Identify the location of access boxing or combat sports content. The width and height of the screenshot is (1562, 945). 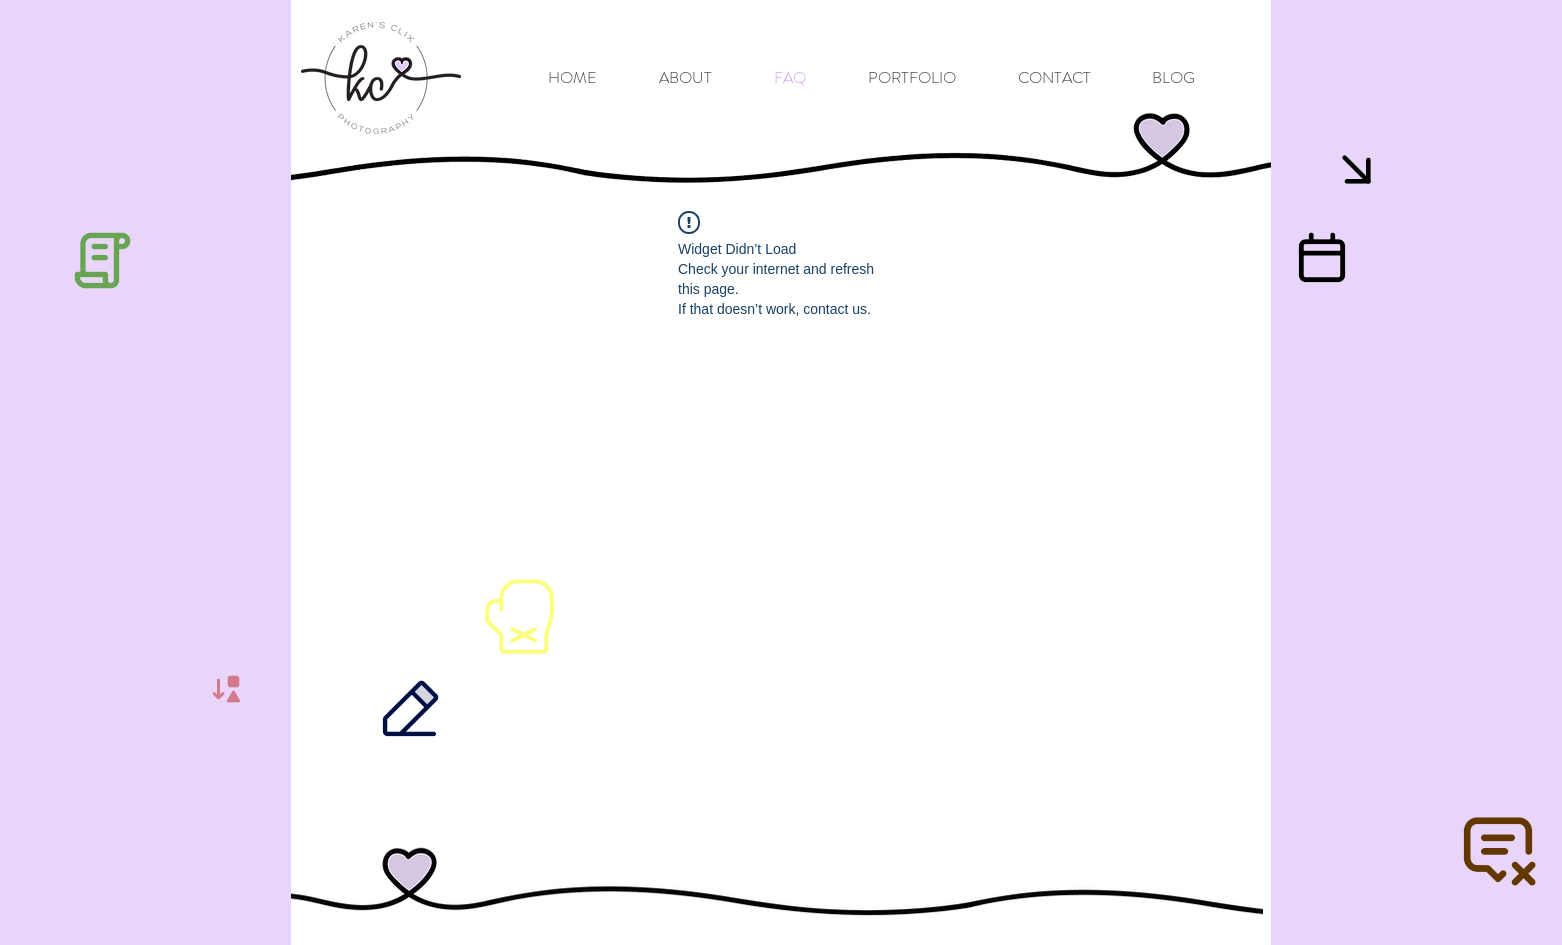
(521, 618).